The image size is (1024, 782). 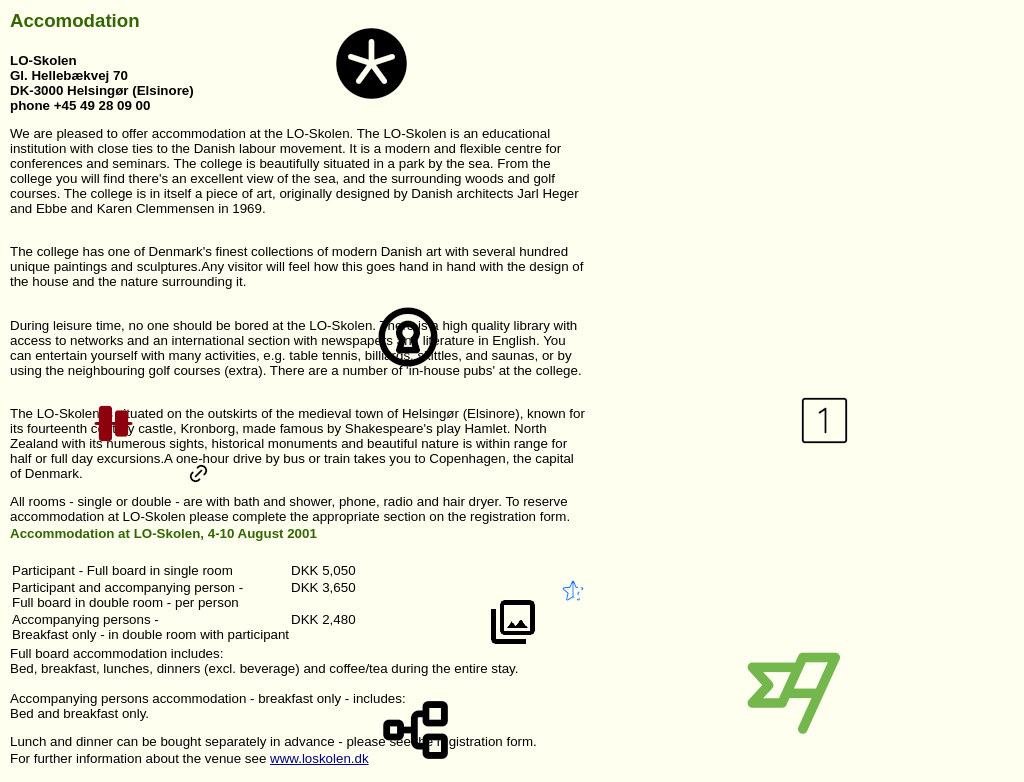 What do you see at coordinates (824, 420) in the screenshot?
I see `indicates the first step in a process` at bounding box center [824, 420].